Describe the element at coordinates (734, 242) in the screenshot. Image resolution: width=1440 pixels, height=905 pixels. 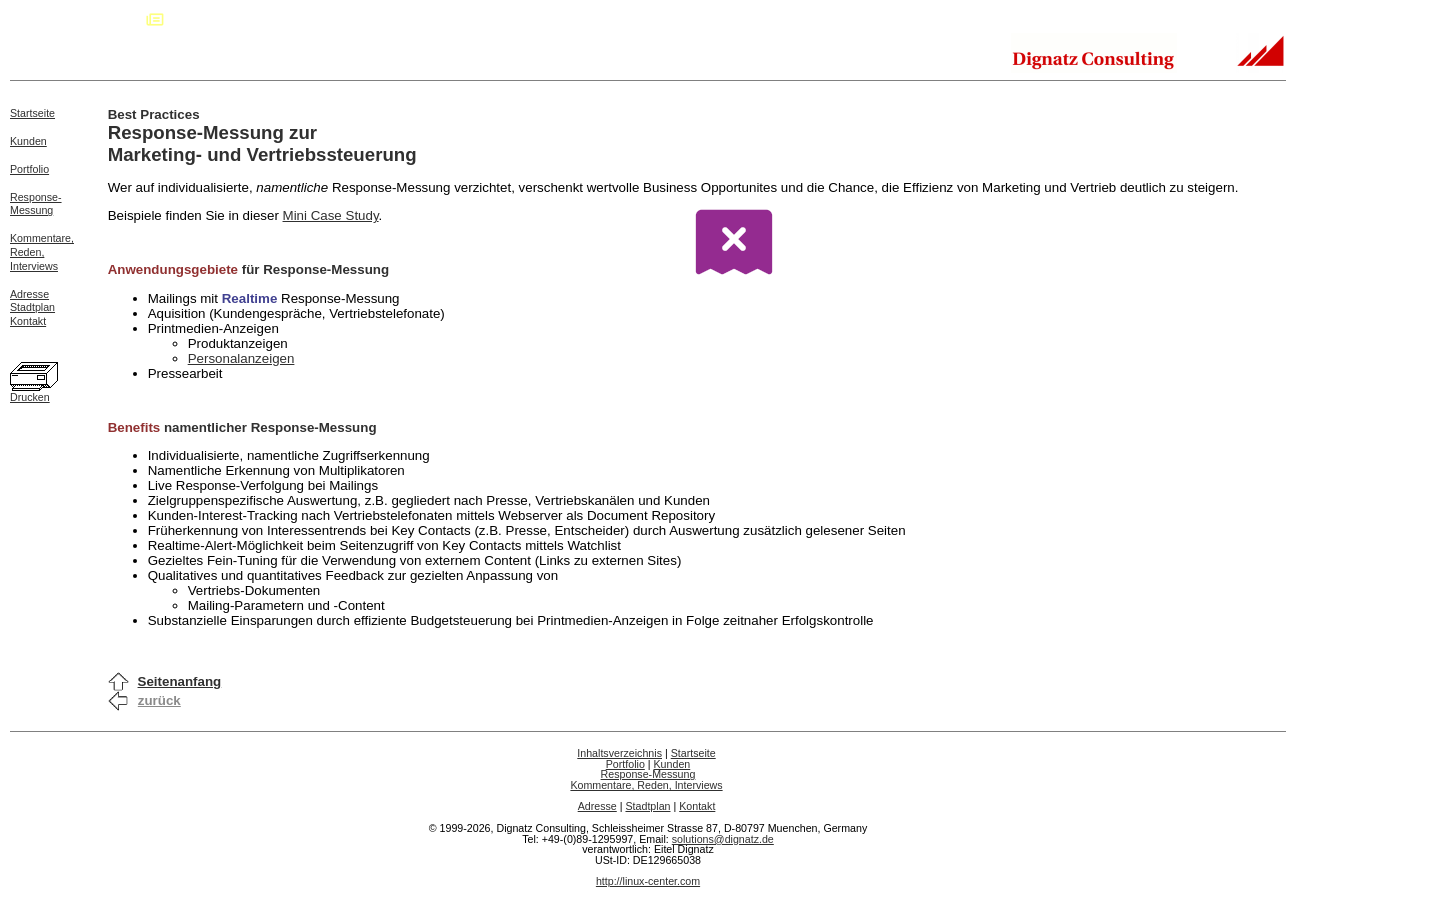
I see `cancel or void a receipt` at that location.